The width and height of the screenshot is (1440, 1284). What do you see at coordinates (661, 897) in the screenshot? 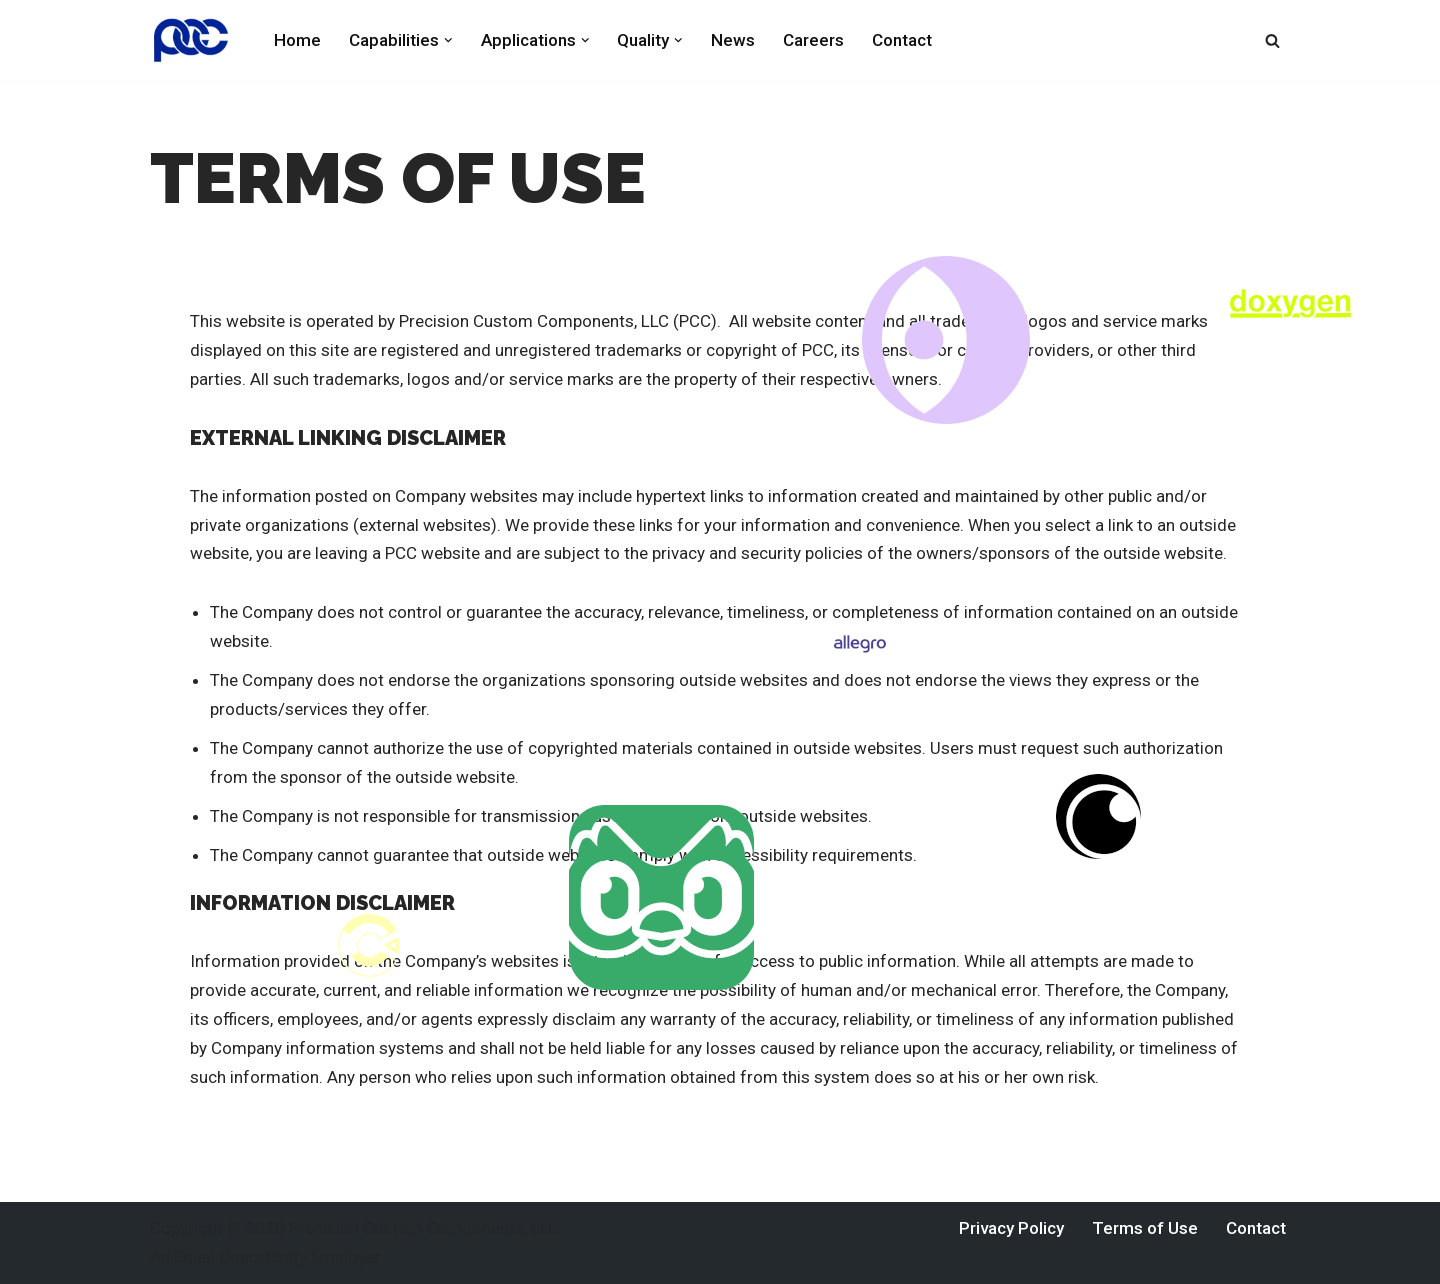
I see `open the duolingo language learning app` at bounding box center [661, 897].